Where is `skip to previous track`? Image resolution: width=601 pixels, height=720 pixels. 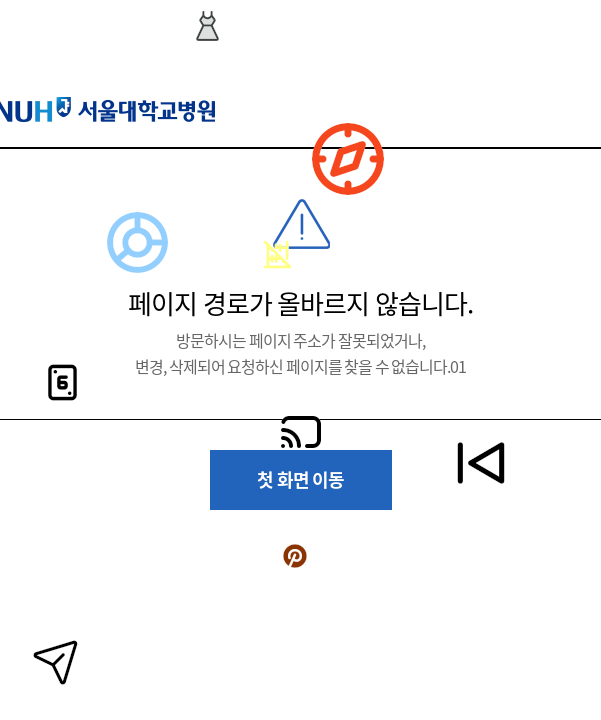
skip to previous track is located at coordinates (481, 463).